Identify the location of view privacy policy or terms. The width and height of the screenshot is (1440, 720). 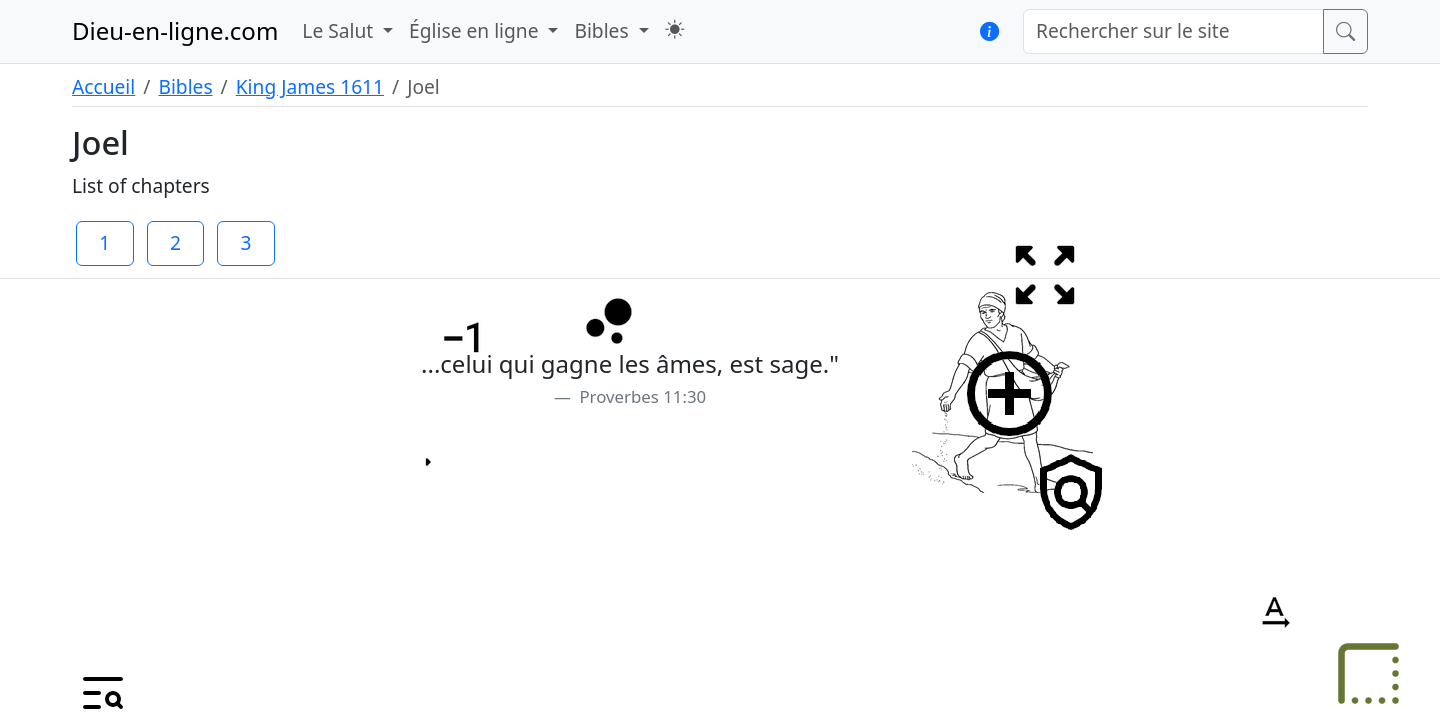
(1071, 492).